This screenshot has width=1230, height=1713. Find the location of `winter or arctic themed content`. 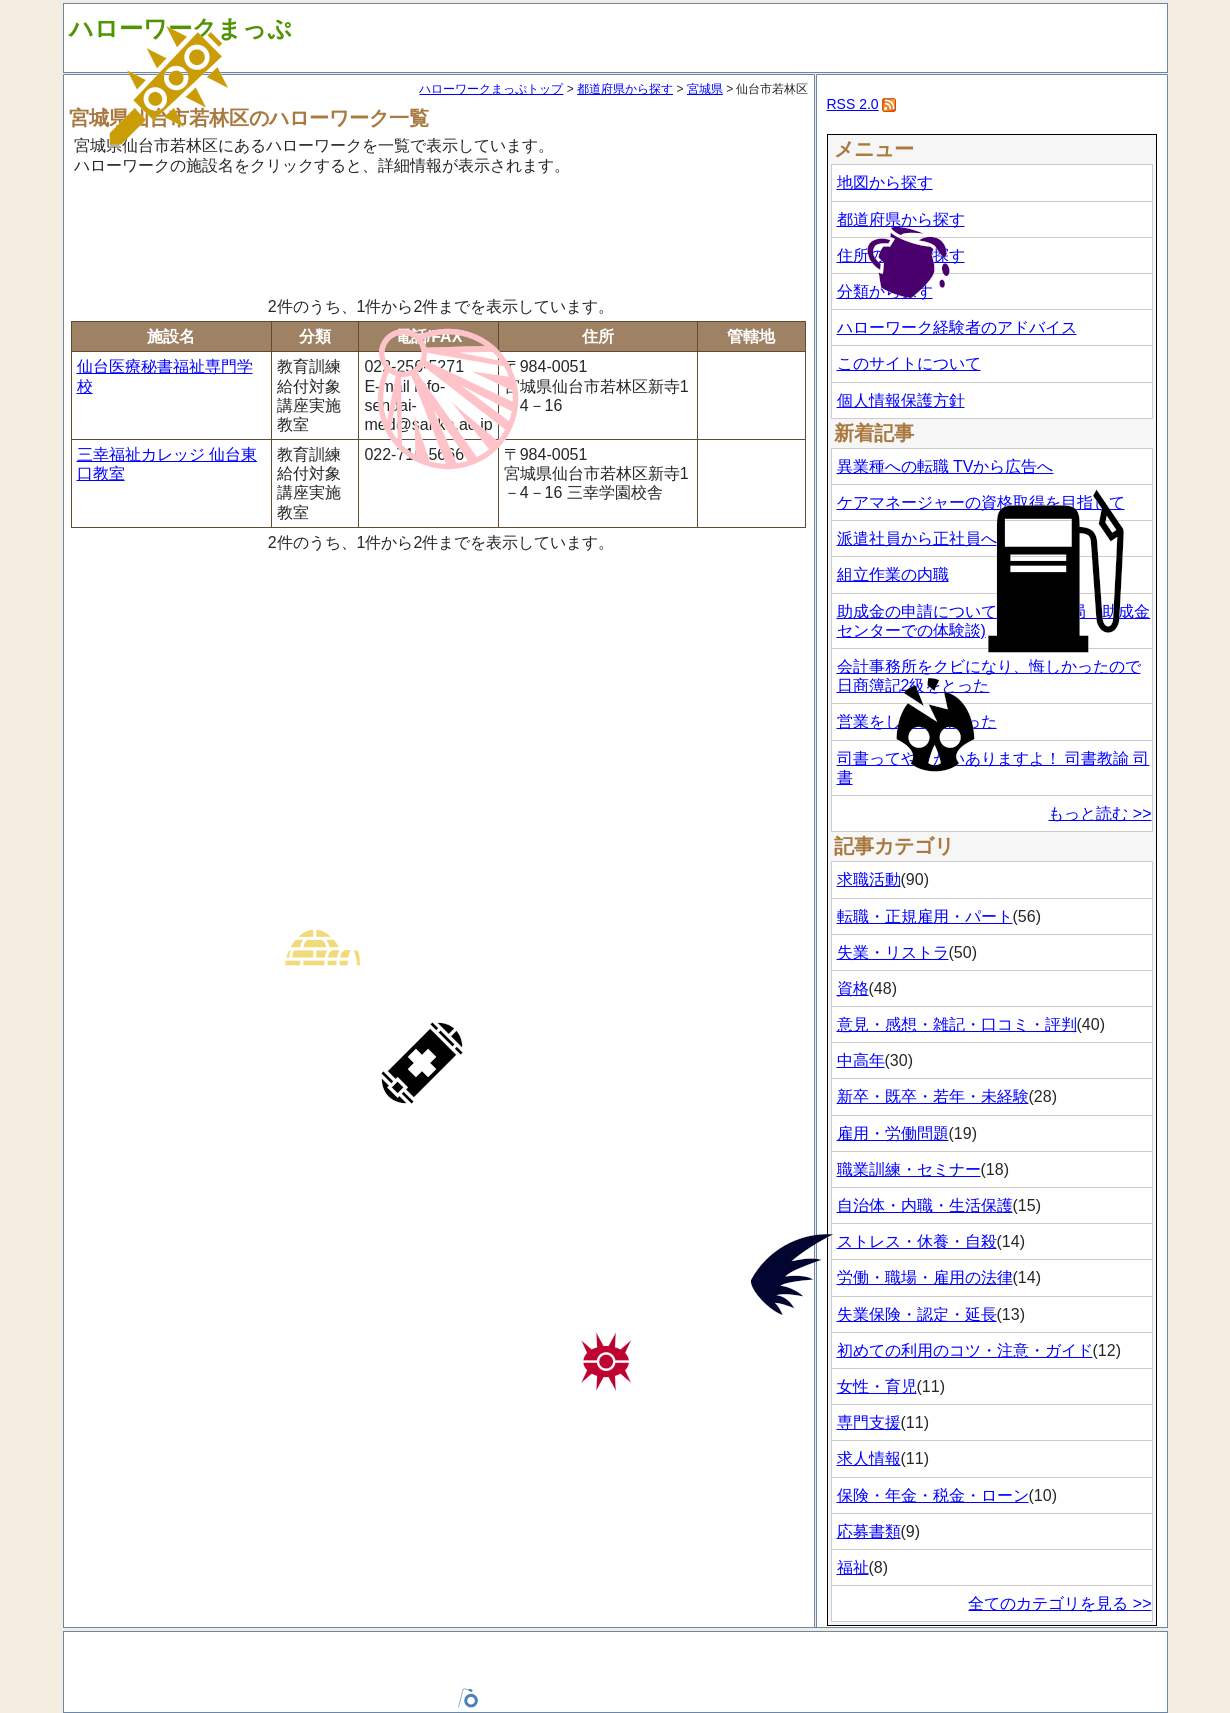

winter or arctic themed content is located at coordinates (322, 947).